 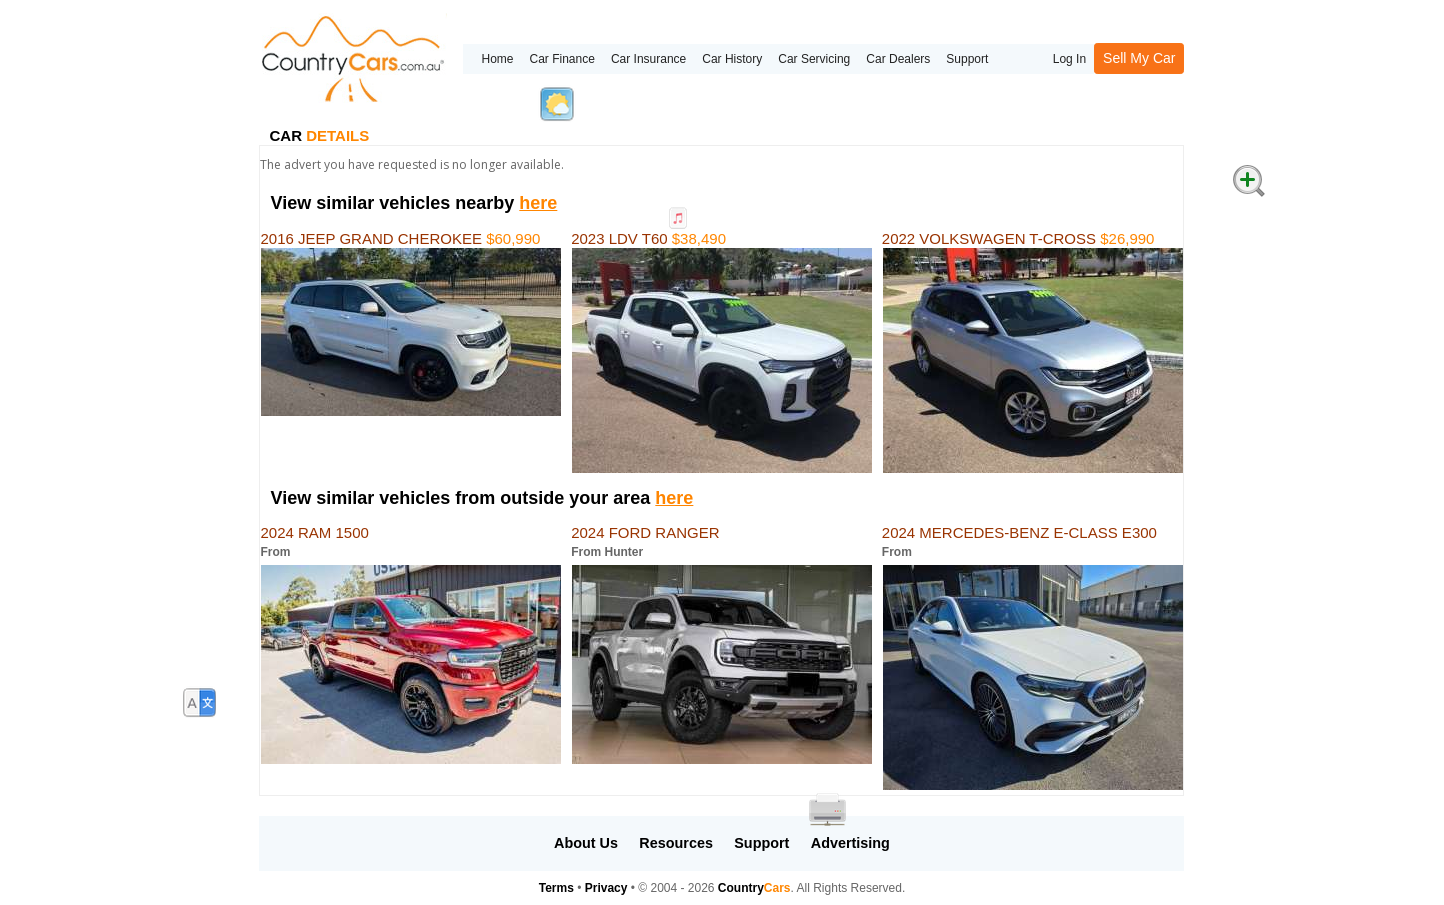 I want to click on connect to a network printer, so click(x=827, y=810).